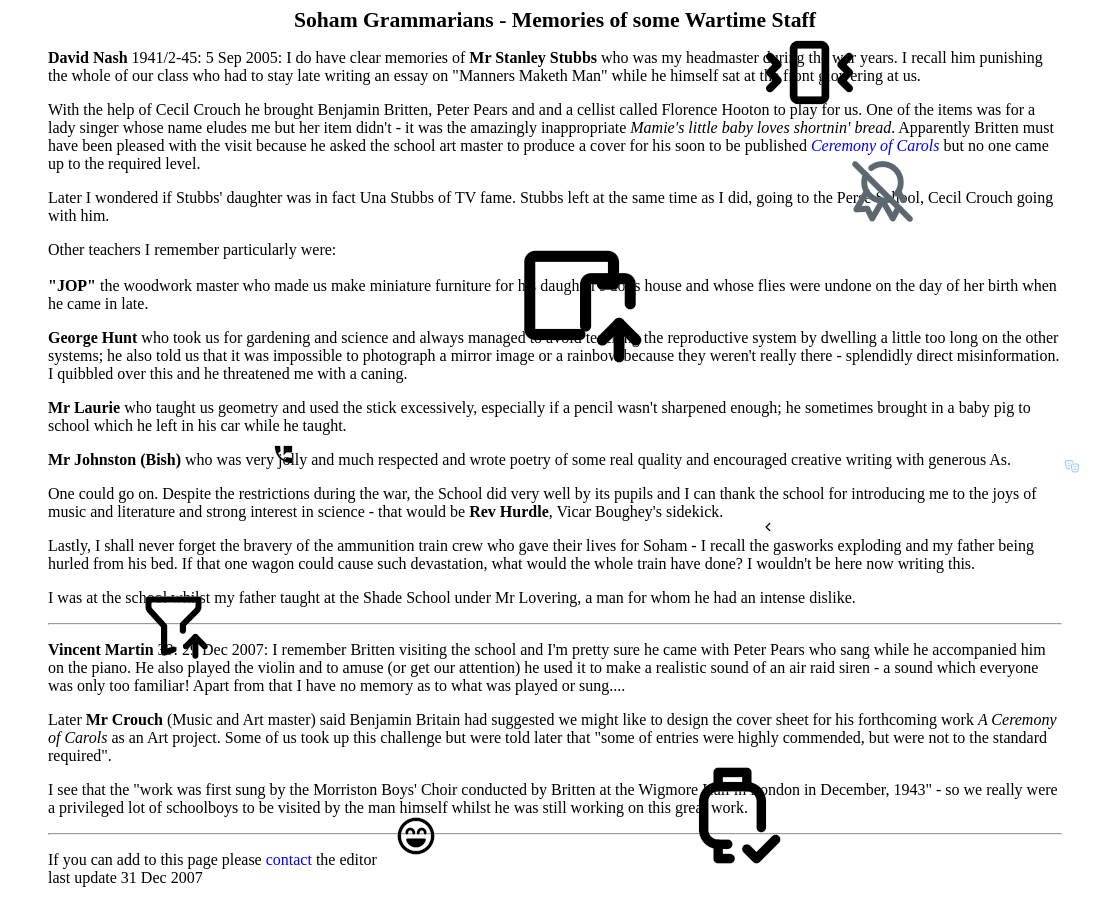 The image size is (1110, 903). What do you see at coordinates (732, 815) in the screenshot?
I see `smartwatch successfully connected` at bounding box center [732, 815].